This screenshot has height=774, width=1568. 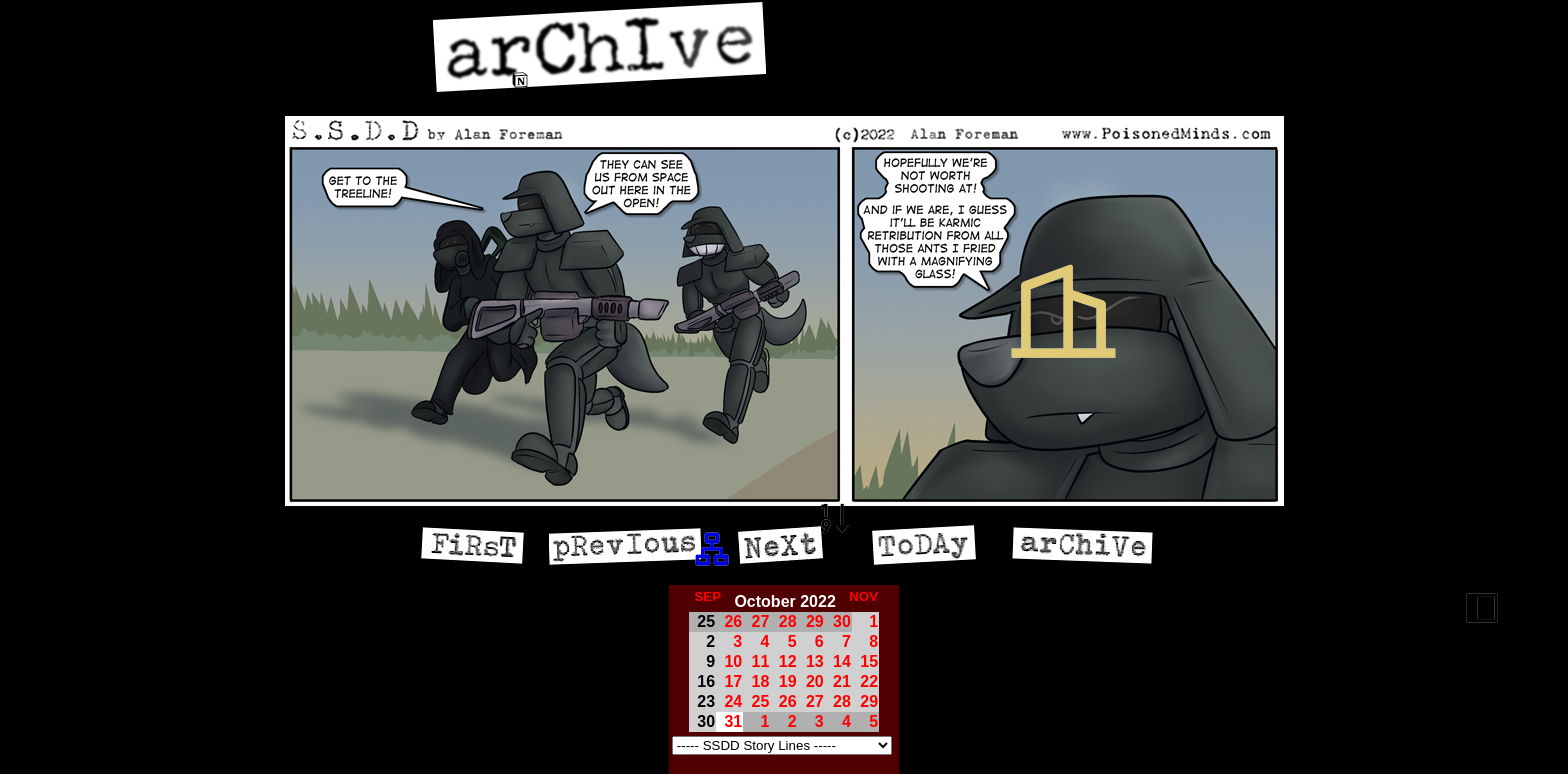 I want to click on view organization hierarchy, so click(x=712, y=549).